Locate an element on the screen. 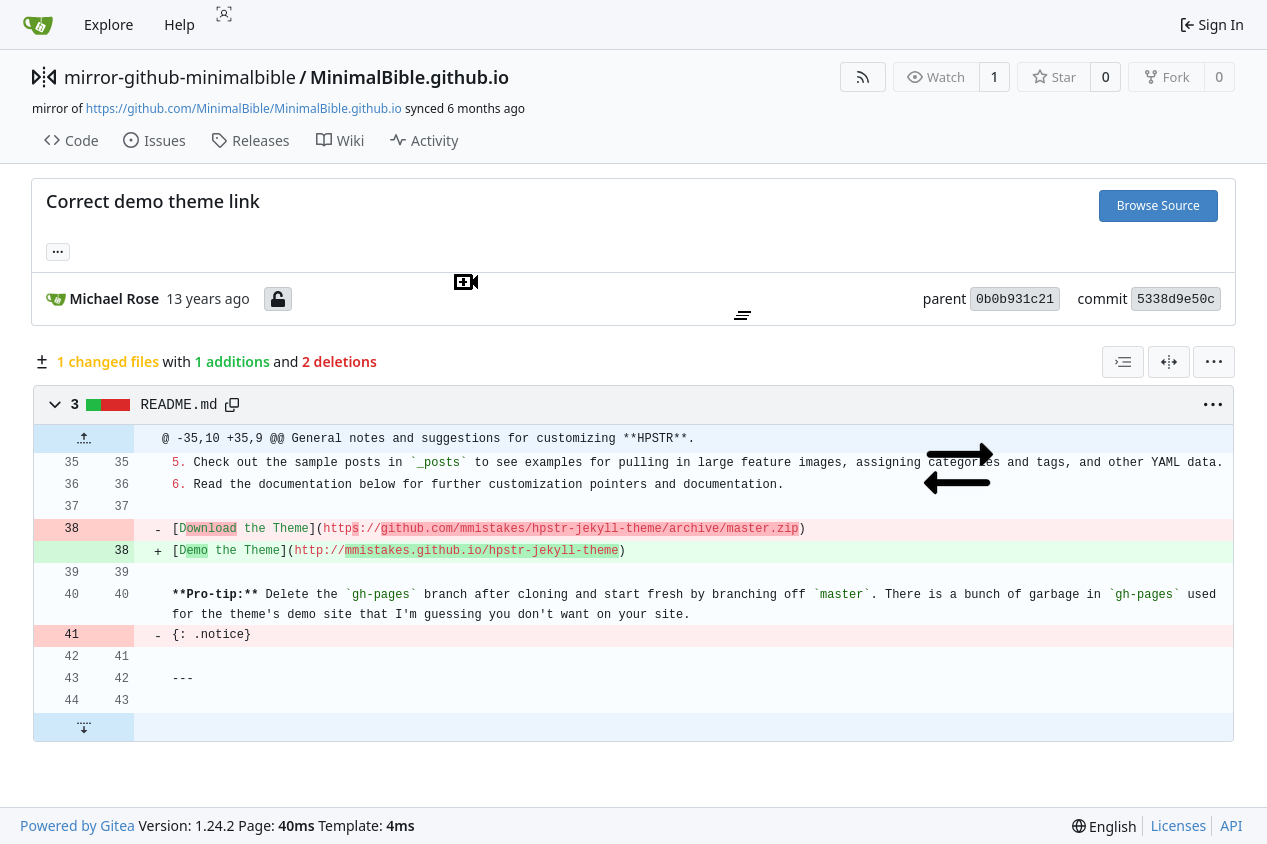 The image size is (1267, 844). sync data between devices or accounts is located at coordinates (958, 468).